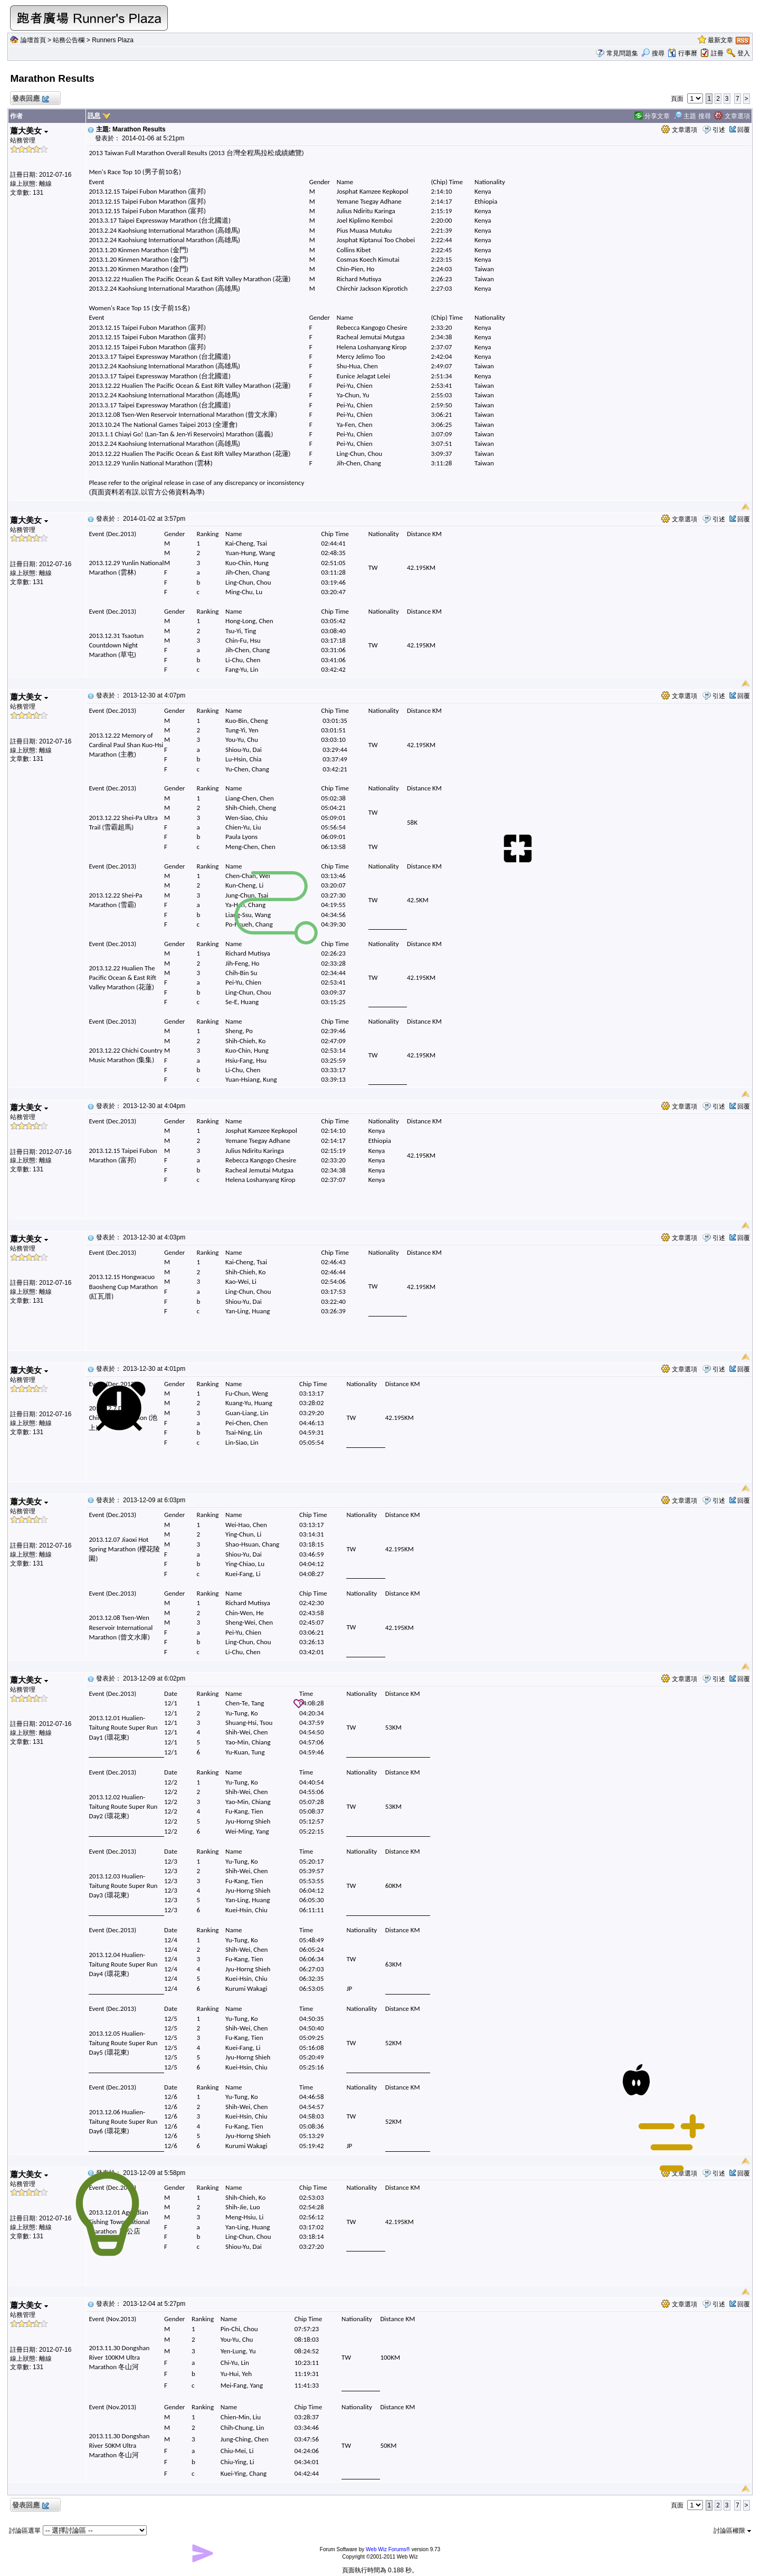 The height and width of the screenshot is (2576, 760). Describe the element at coordinates (276, 903) in the screenshot. I see `view route or navigation path` at that location.